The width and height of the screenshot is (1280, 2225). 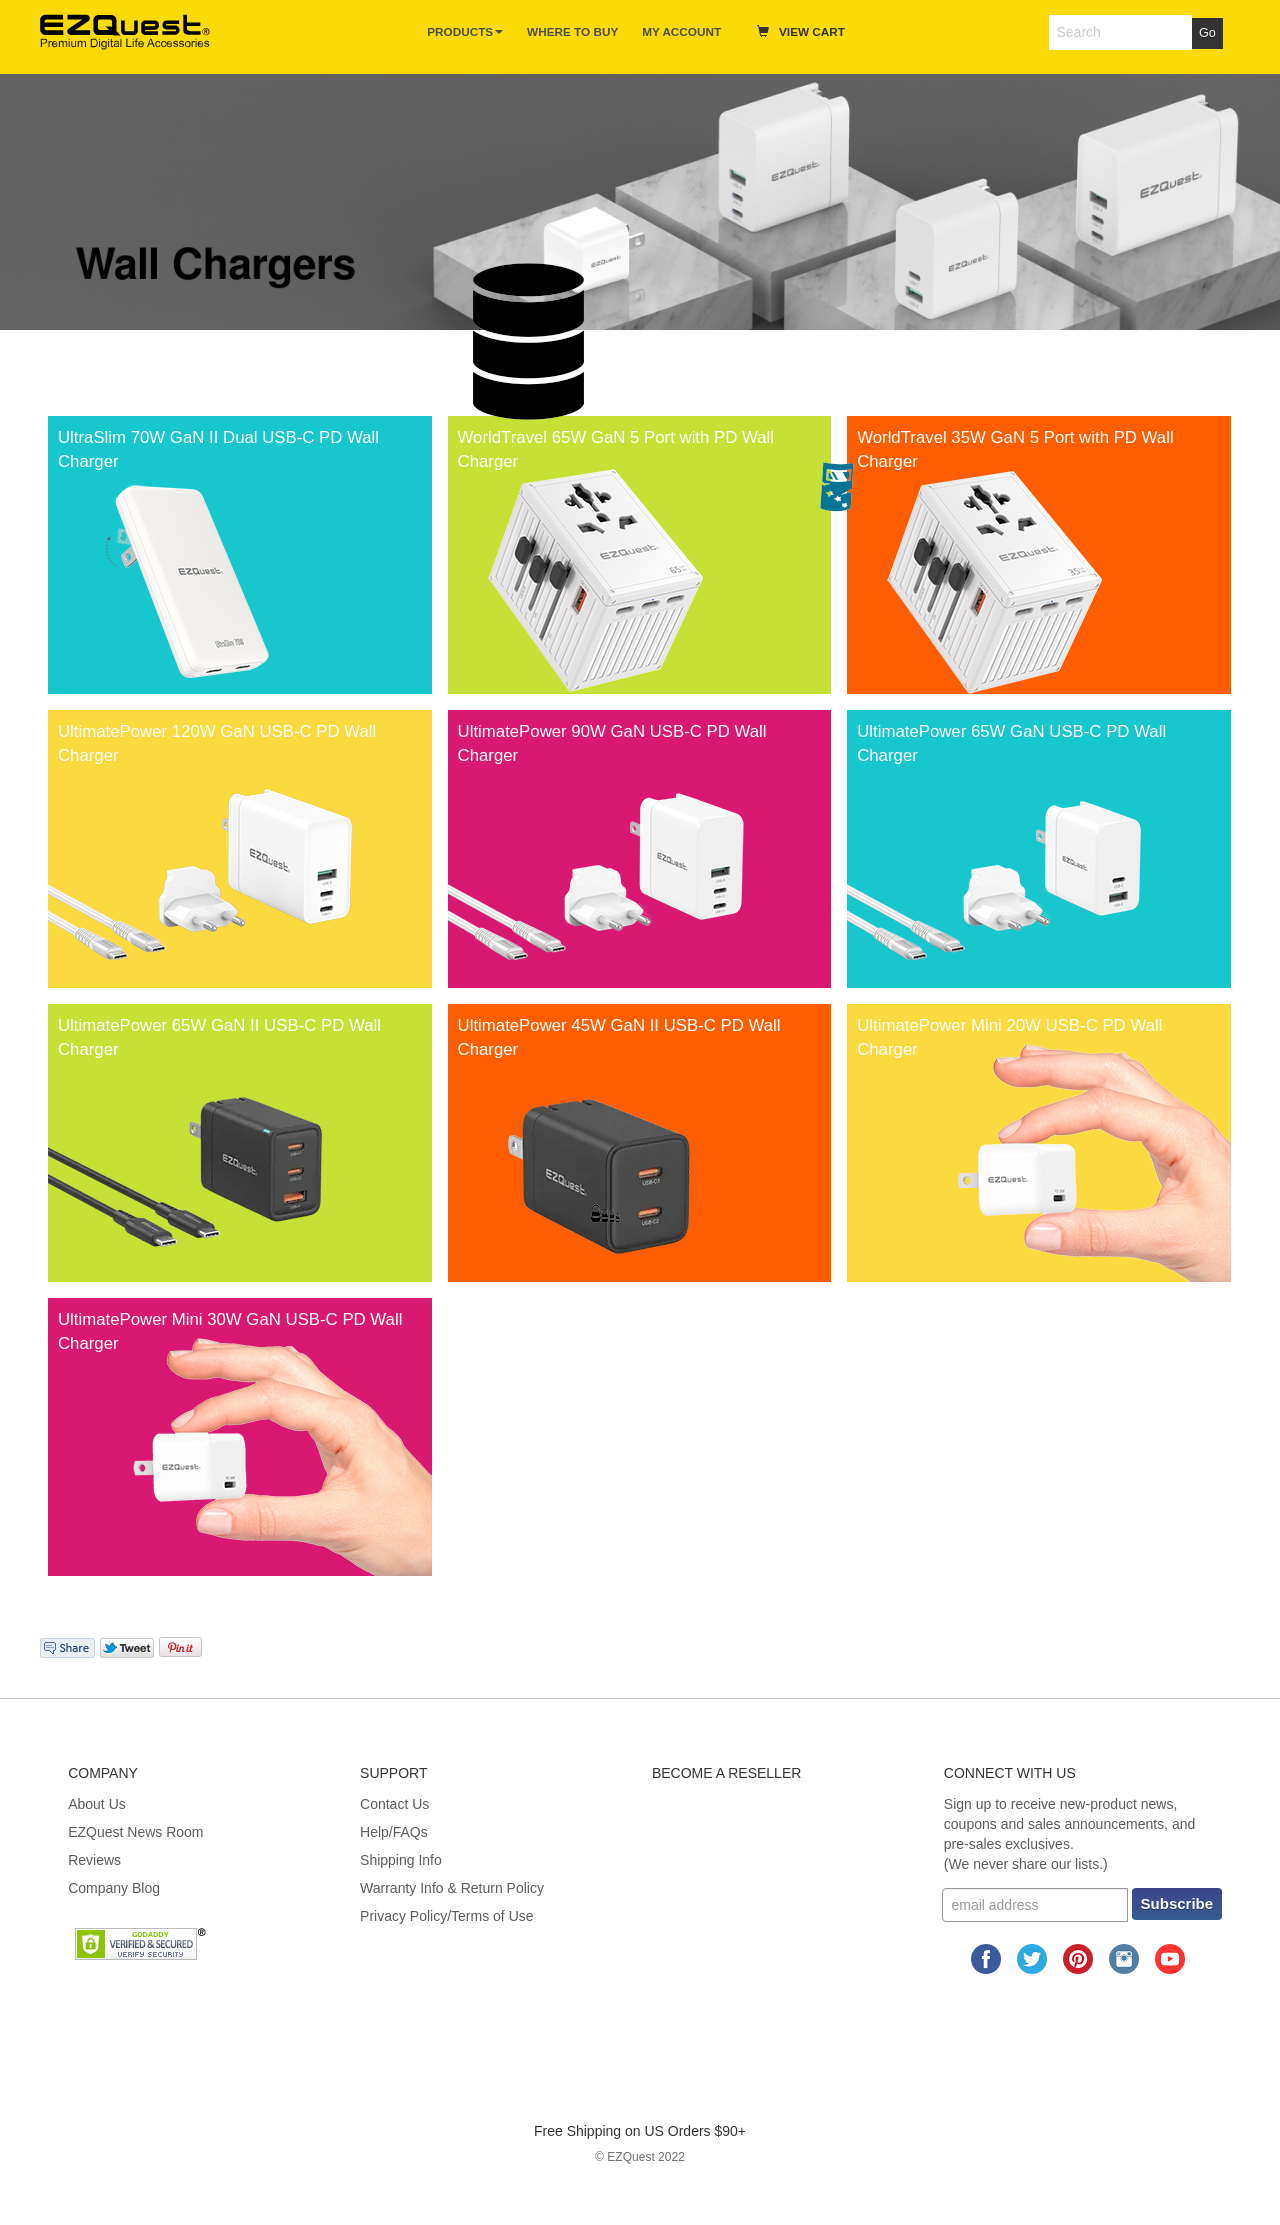 I want to click on access database storage, so click(x=528, y=341).